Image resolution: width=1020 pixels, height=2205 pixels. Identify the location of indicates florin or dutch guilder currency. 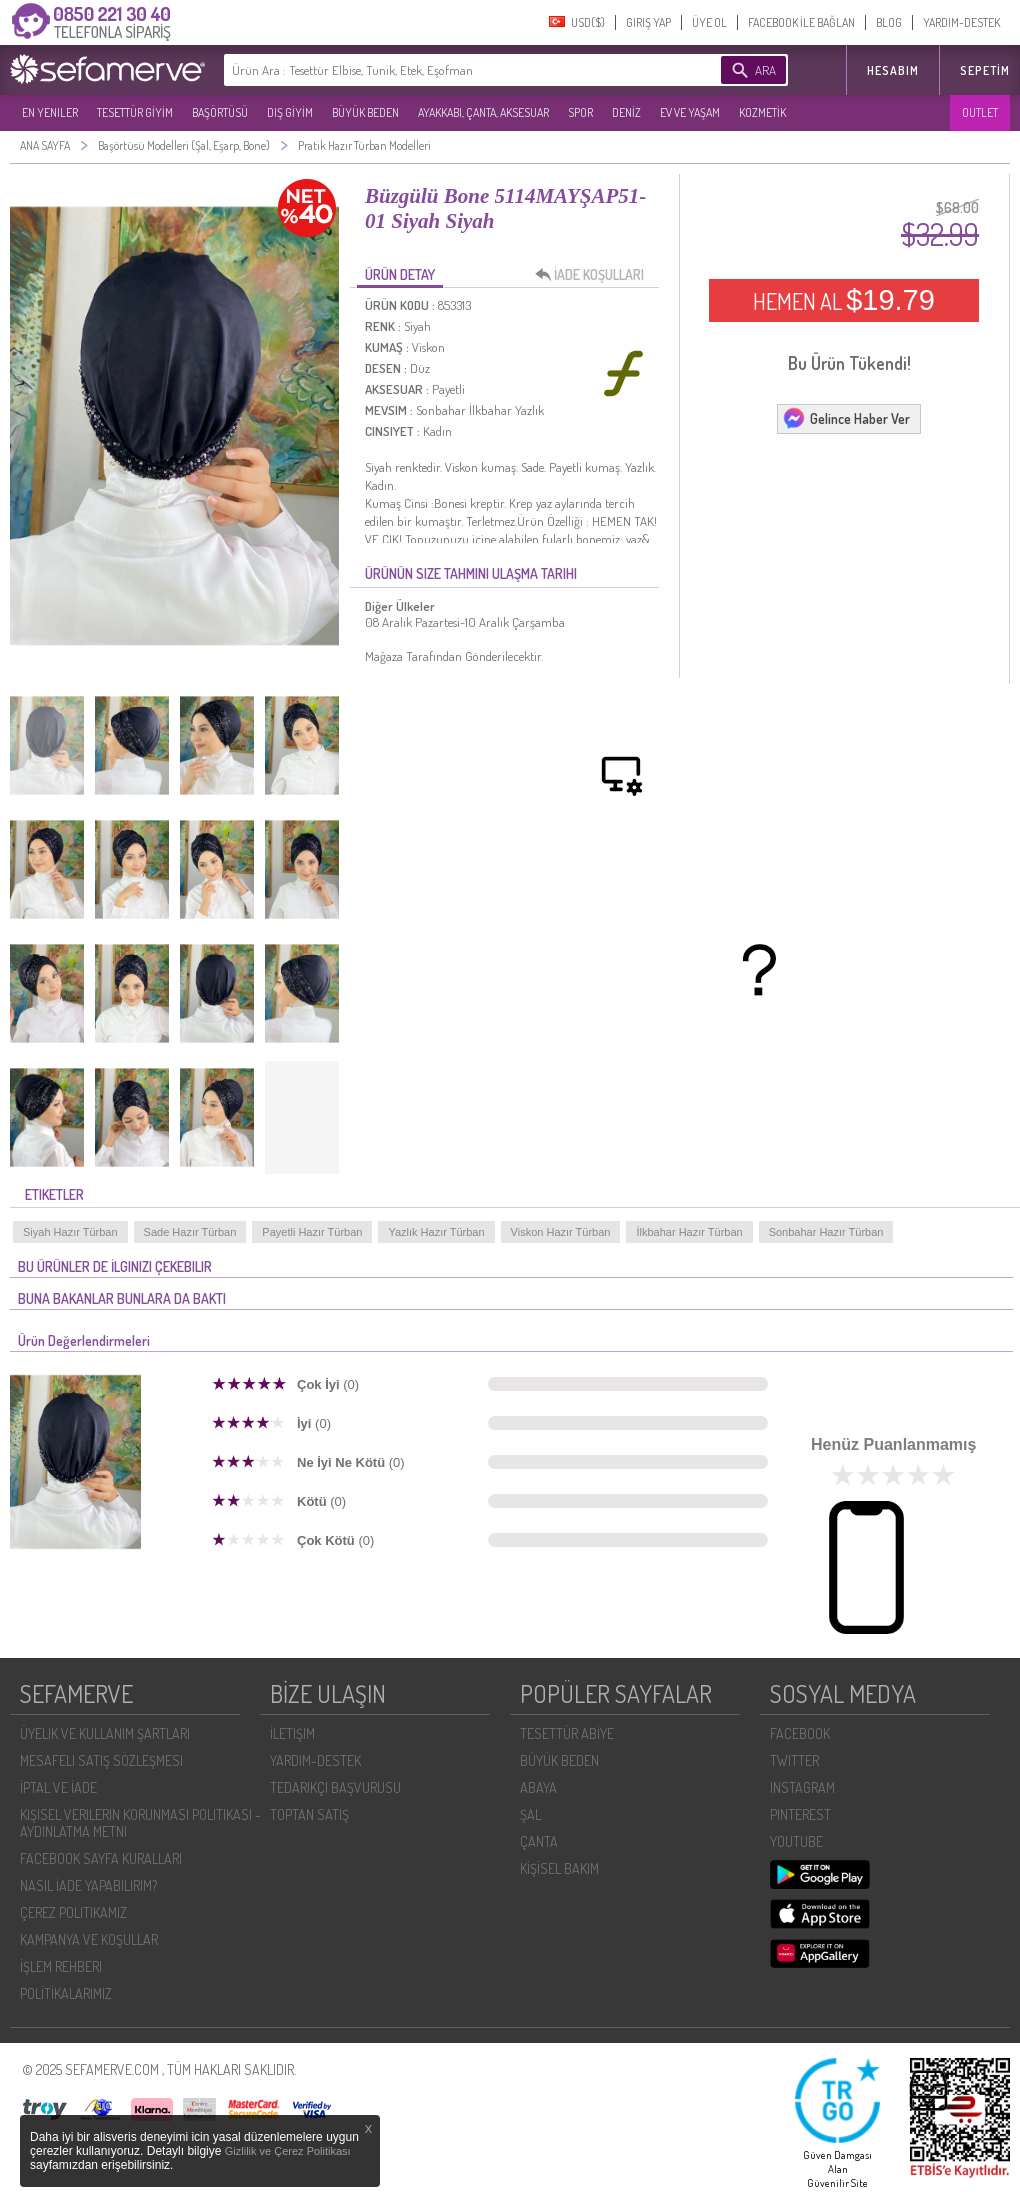
(623, 373).